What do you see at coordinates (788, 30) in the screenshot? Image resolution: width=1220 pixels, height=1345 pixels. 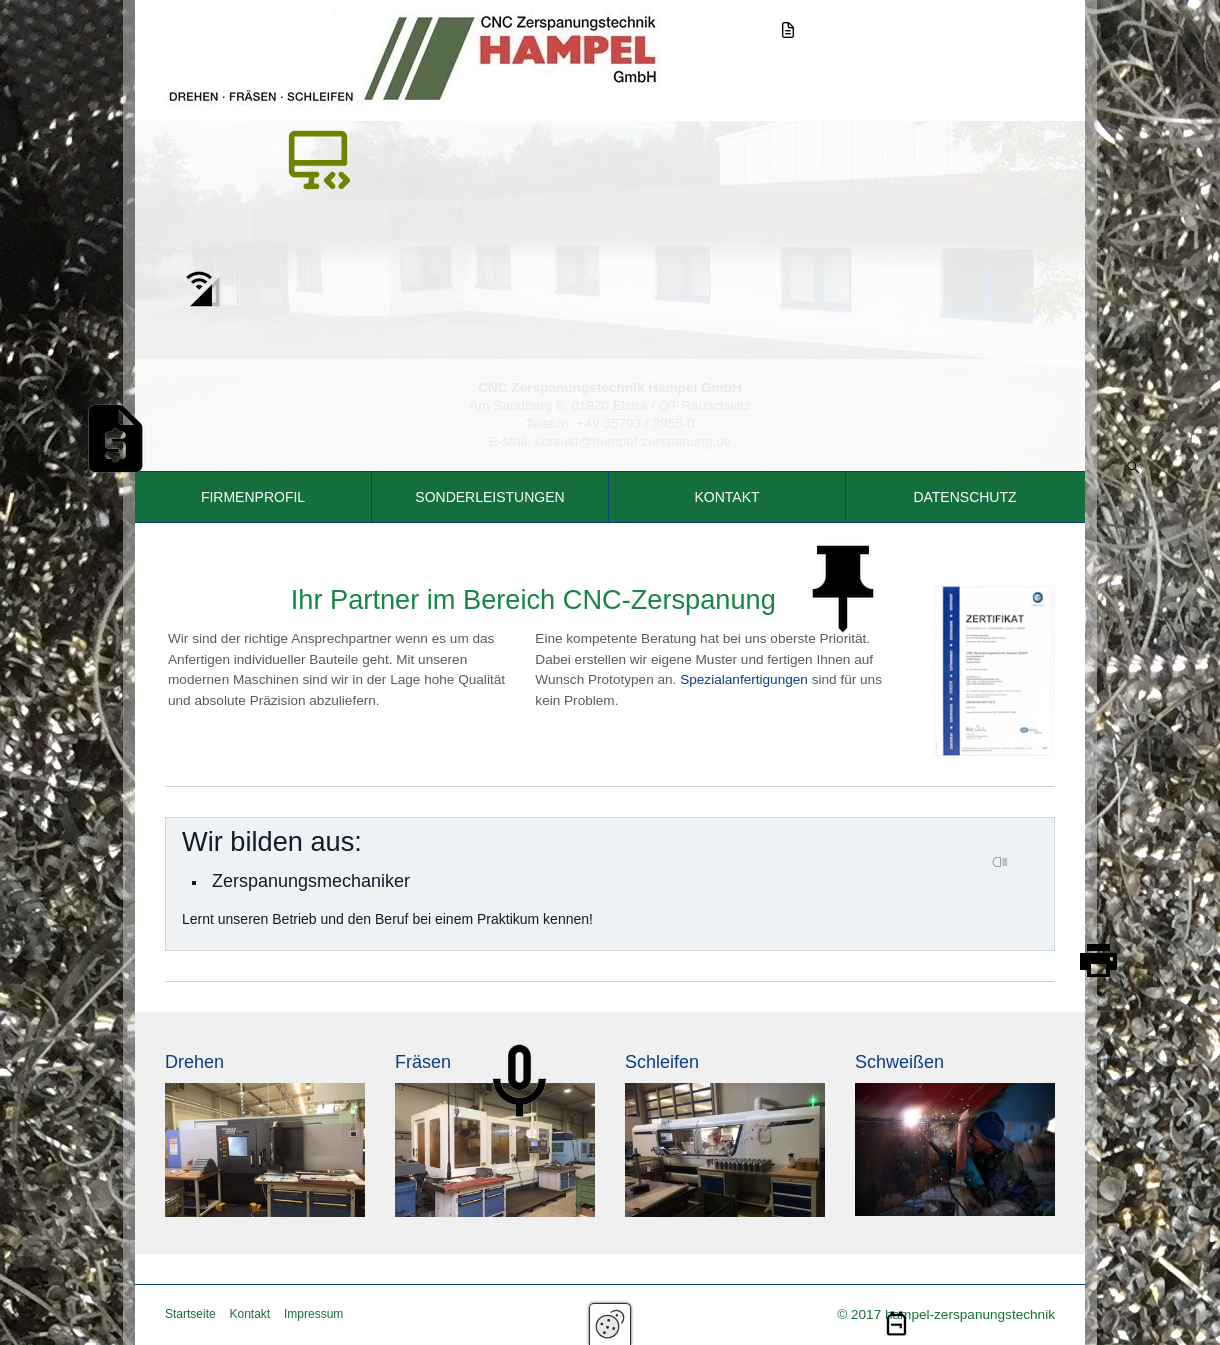 I see `view document details` at bounding box center [788, 30].